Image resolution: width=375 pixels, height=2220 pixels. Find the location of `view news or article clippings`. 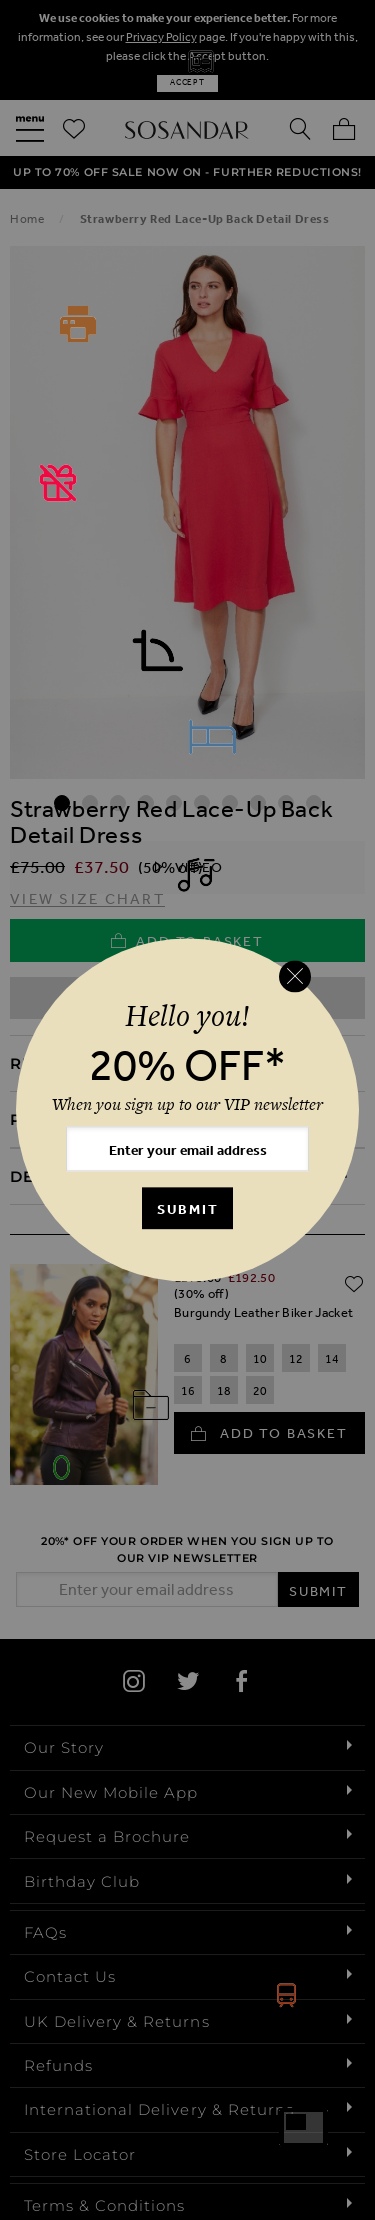

view news or article clippings is located at coordinates (201, 61).